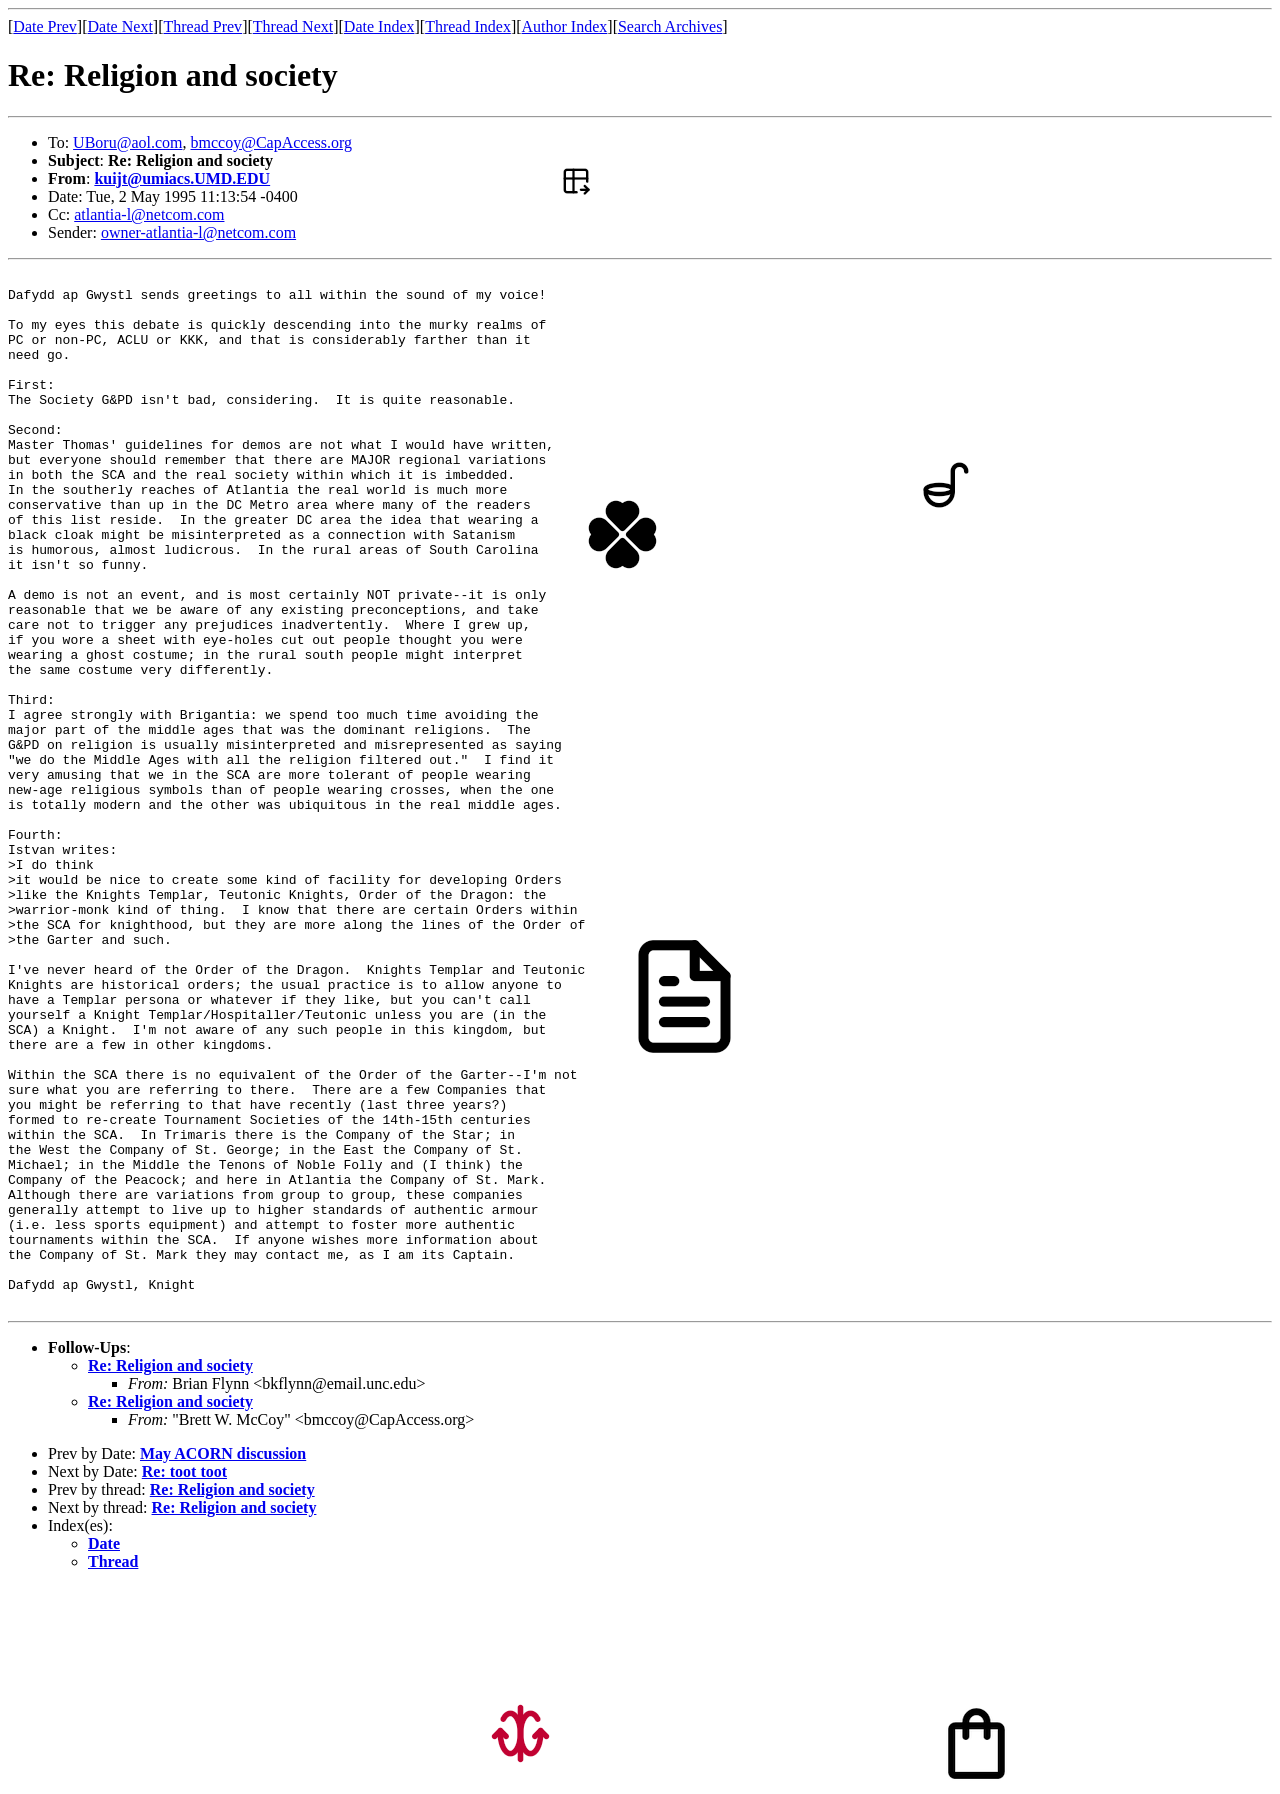 The width and height of the screenshot is (1280, 1794). Describe the element at coordinates (976, 1743) in the screenshot. I see `view your shopping cart` at that location.